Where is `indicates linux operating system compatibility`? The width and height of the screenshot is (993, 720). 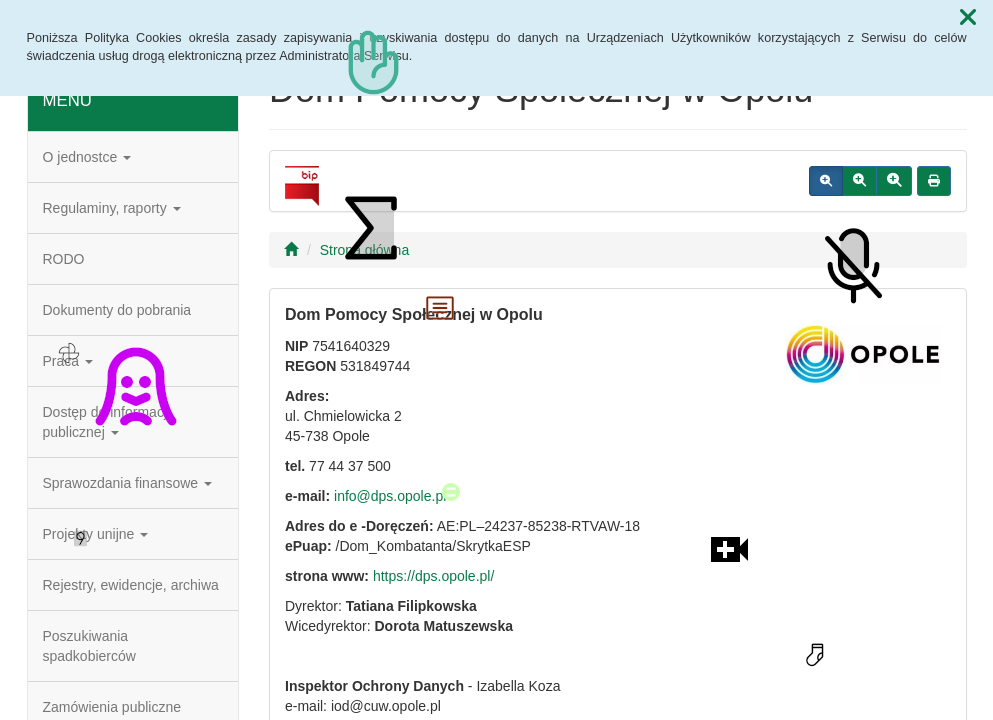 indicates linux operating system compatibility is located at coordinates (136, 391).